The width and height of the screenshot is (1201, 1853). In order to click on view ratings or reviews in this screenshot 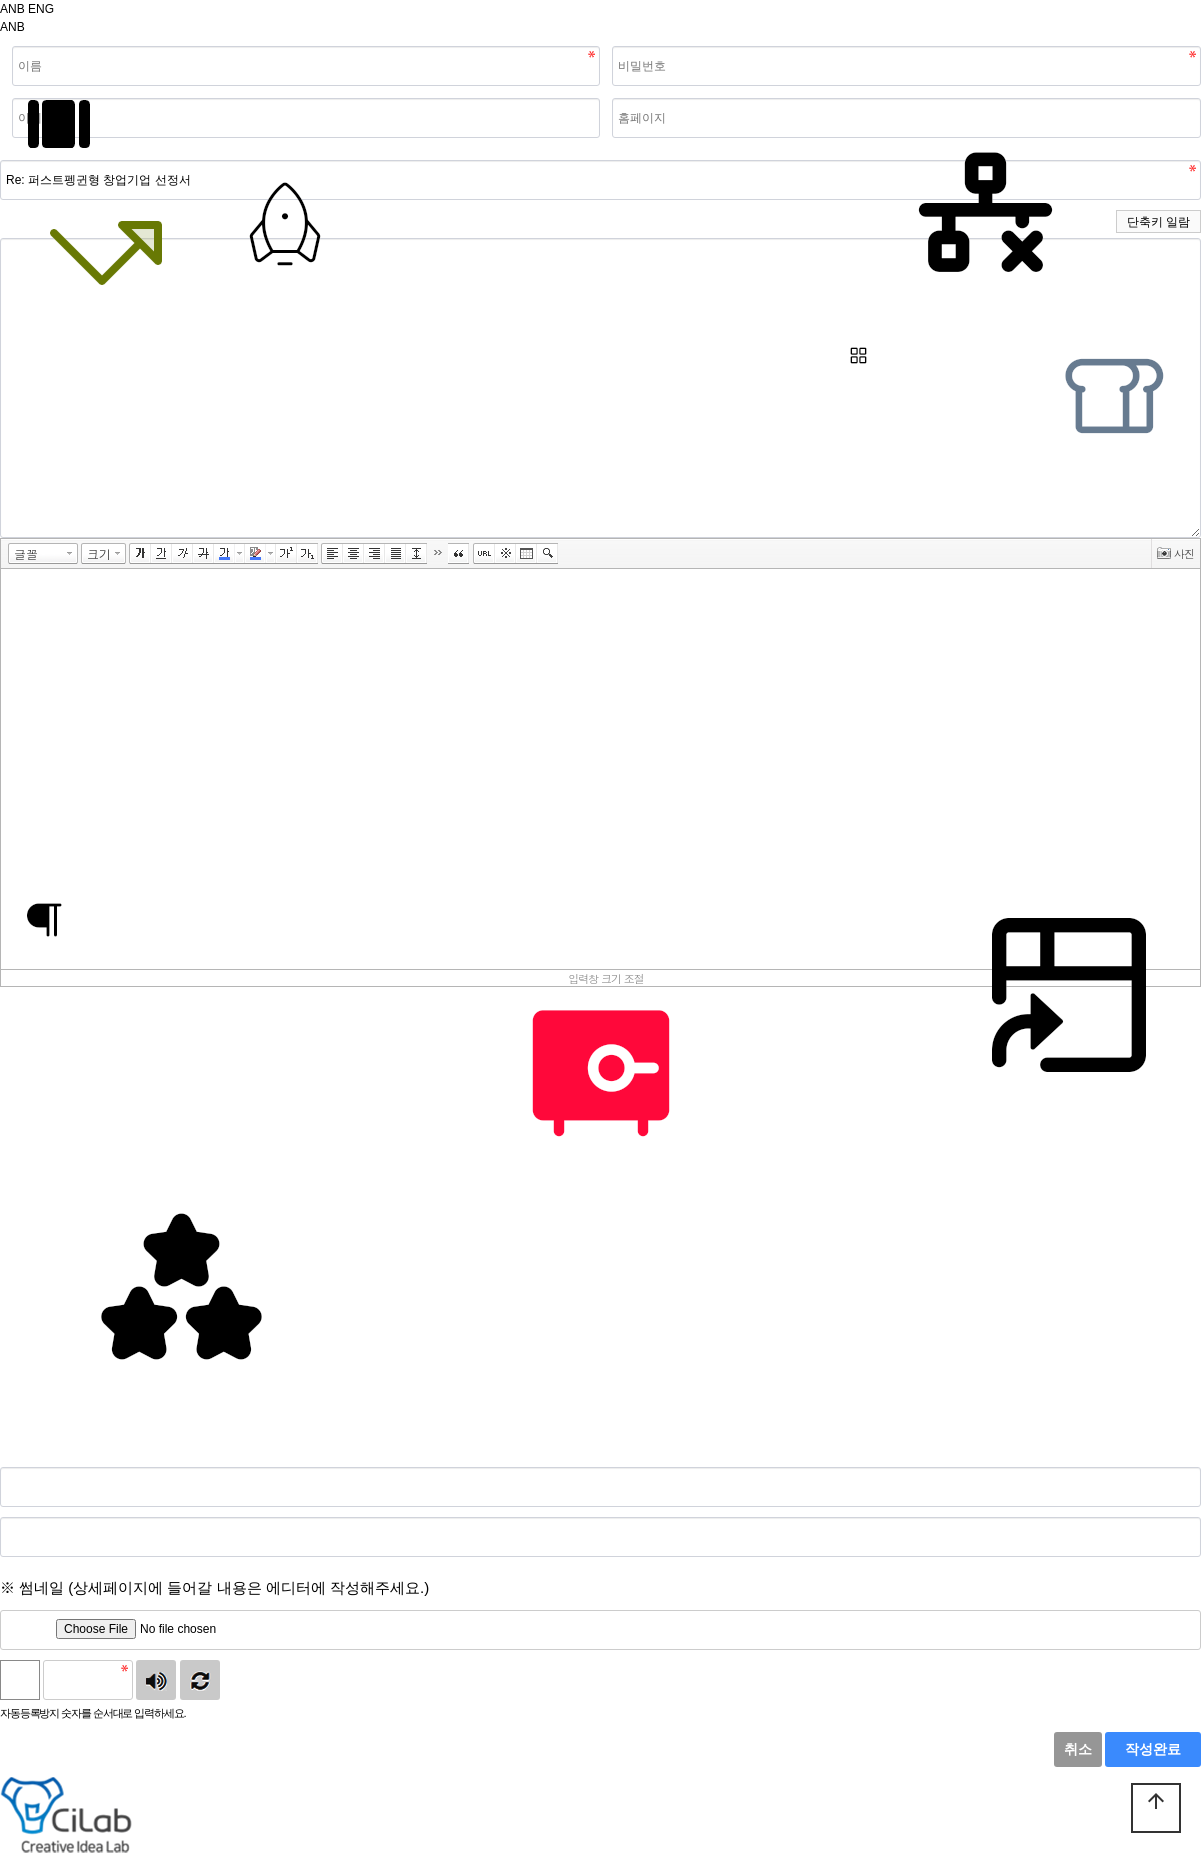, I will do `click(181, 1286)`.